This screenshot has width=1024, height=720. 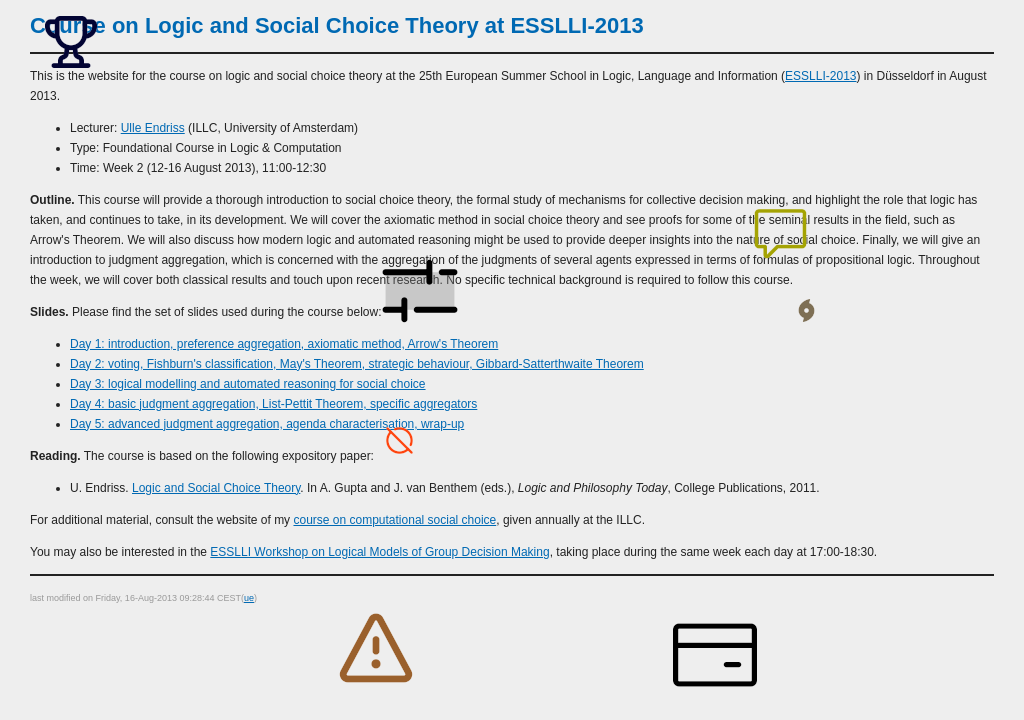 What do you see at coordinates (715, 655) in the screenshot?
I see `manage payment methods` at bounding box center [715, 655].